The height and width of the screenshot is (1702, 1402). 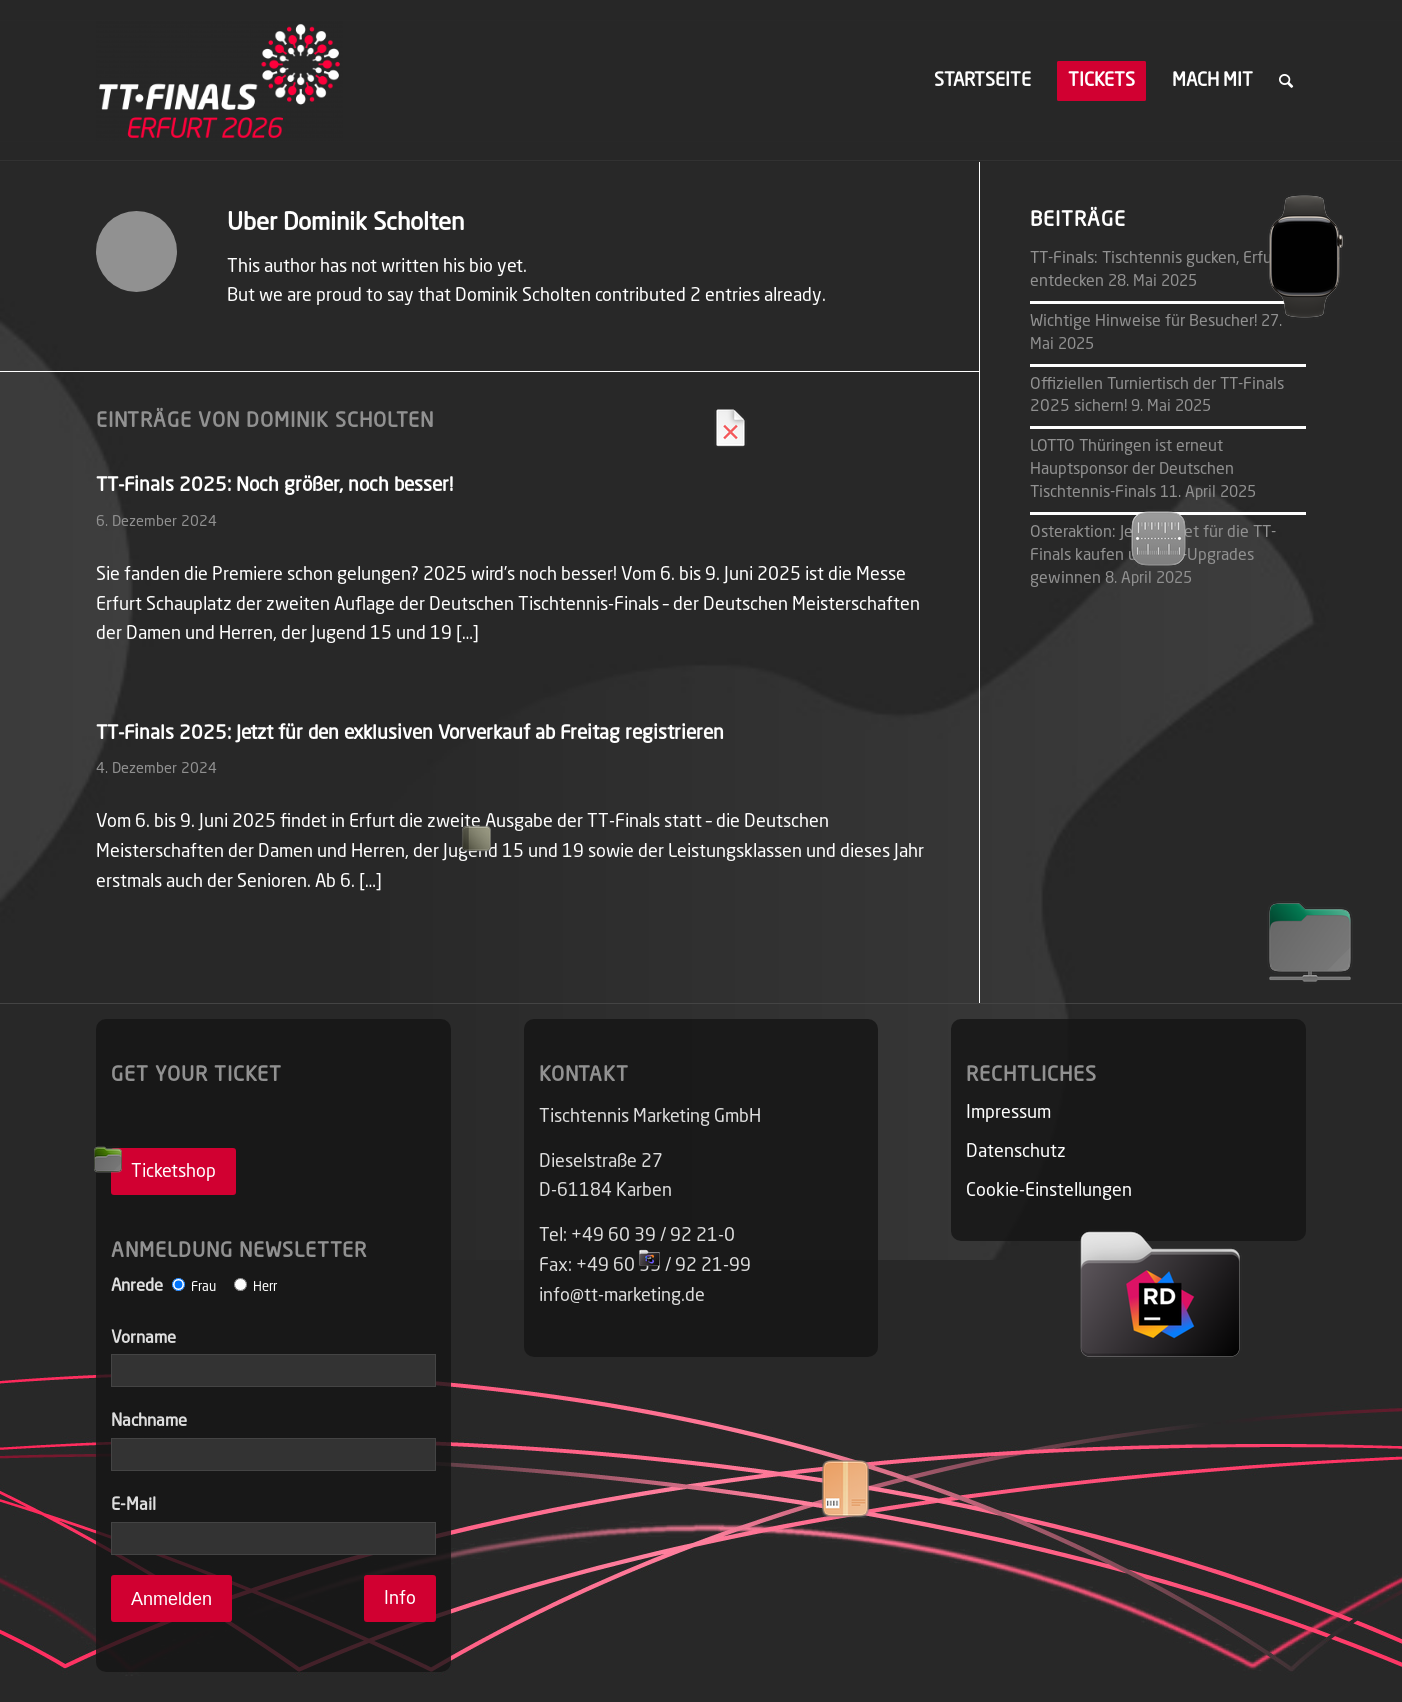 I want to click on open jetbrains upsource project folder, so click(x=649, y=1258).